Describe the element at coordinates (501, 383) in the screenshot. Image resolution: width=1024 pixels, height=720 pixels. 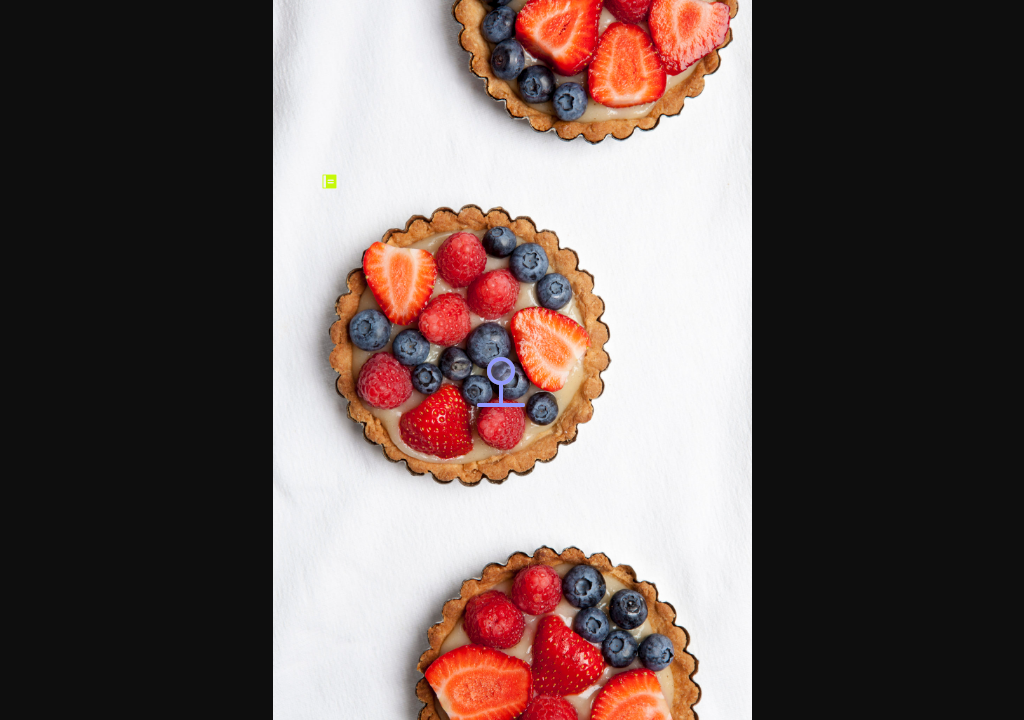
I see `mark a location on the map` at that location.